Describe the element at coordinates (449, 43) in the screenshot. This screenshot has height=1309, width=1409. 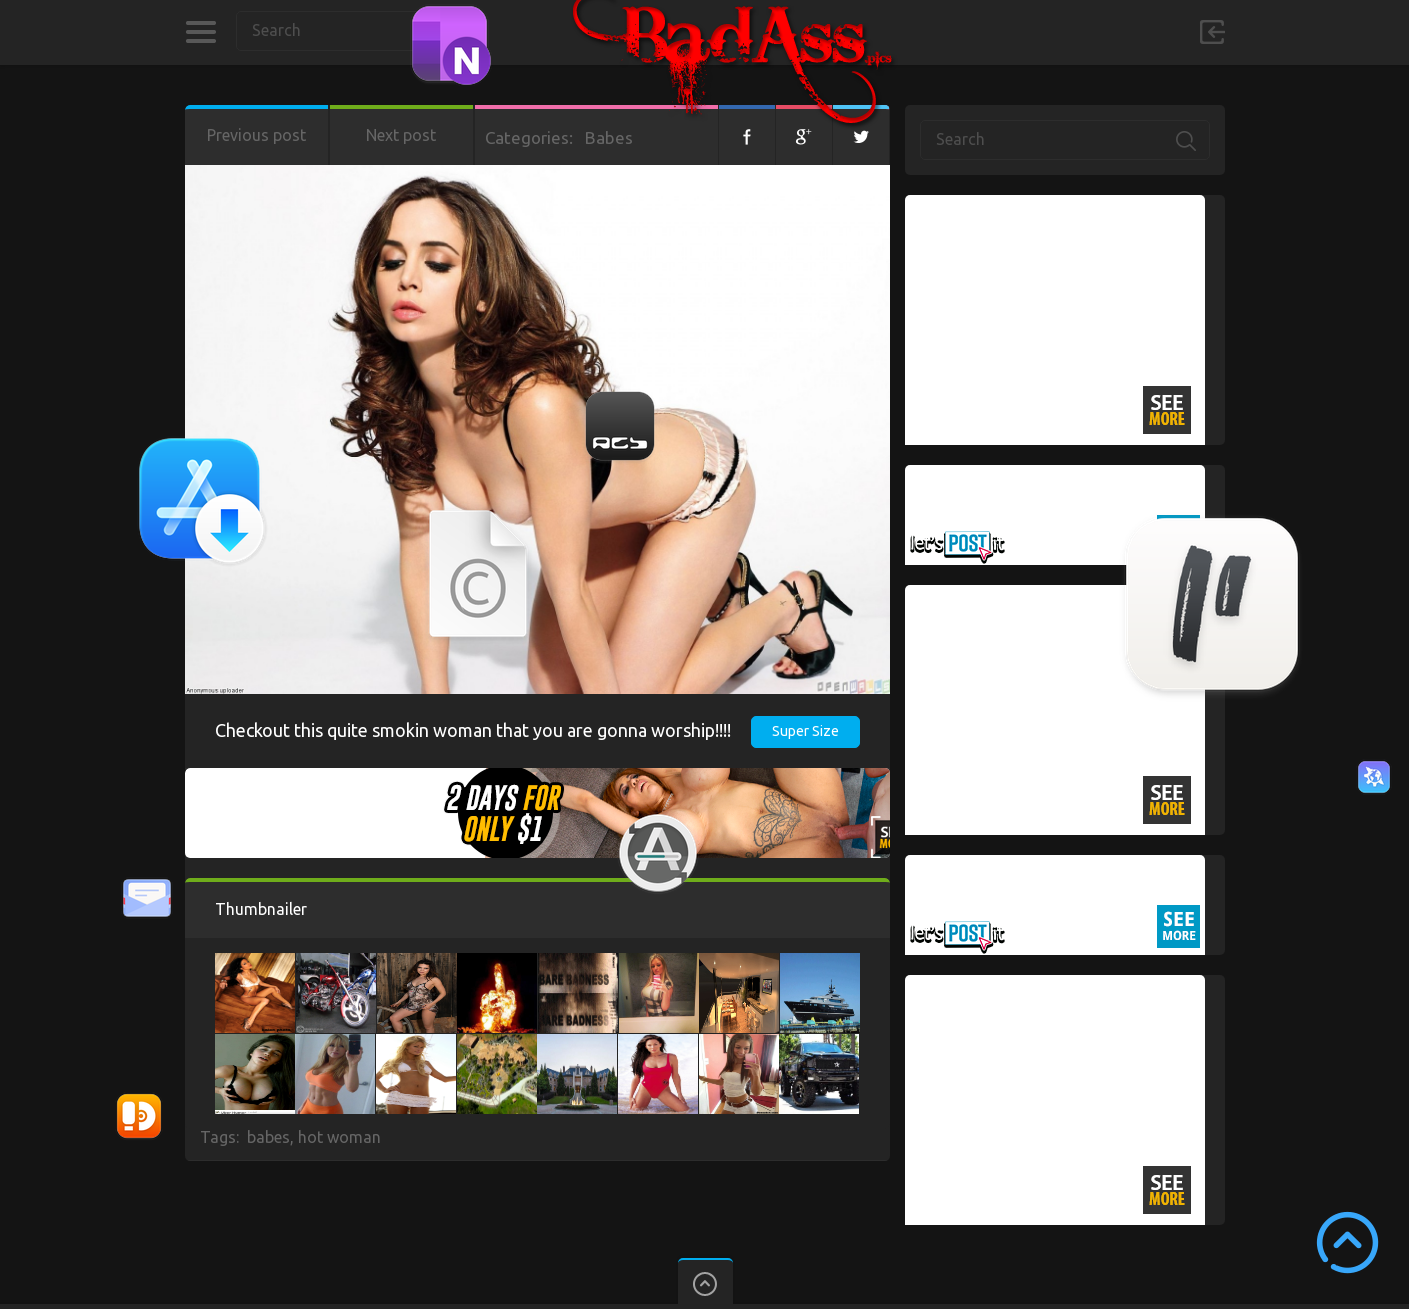
I see `open Microsoft OneNote` at that location.